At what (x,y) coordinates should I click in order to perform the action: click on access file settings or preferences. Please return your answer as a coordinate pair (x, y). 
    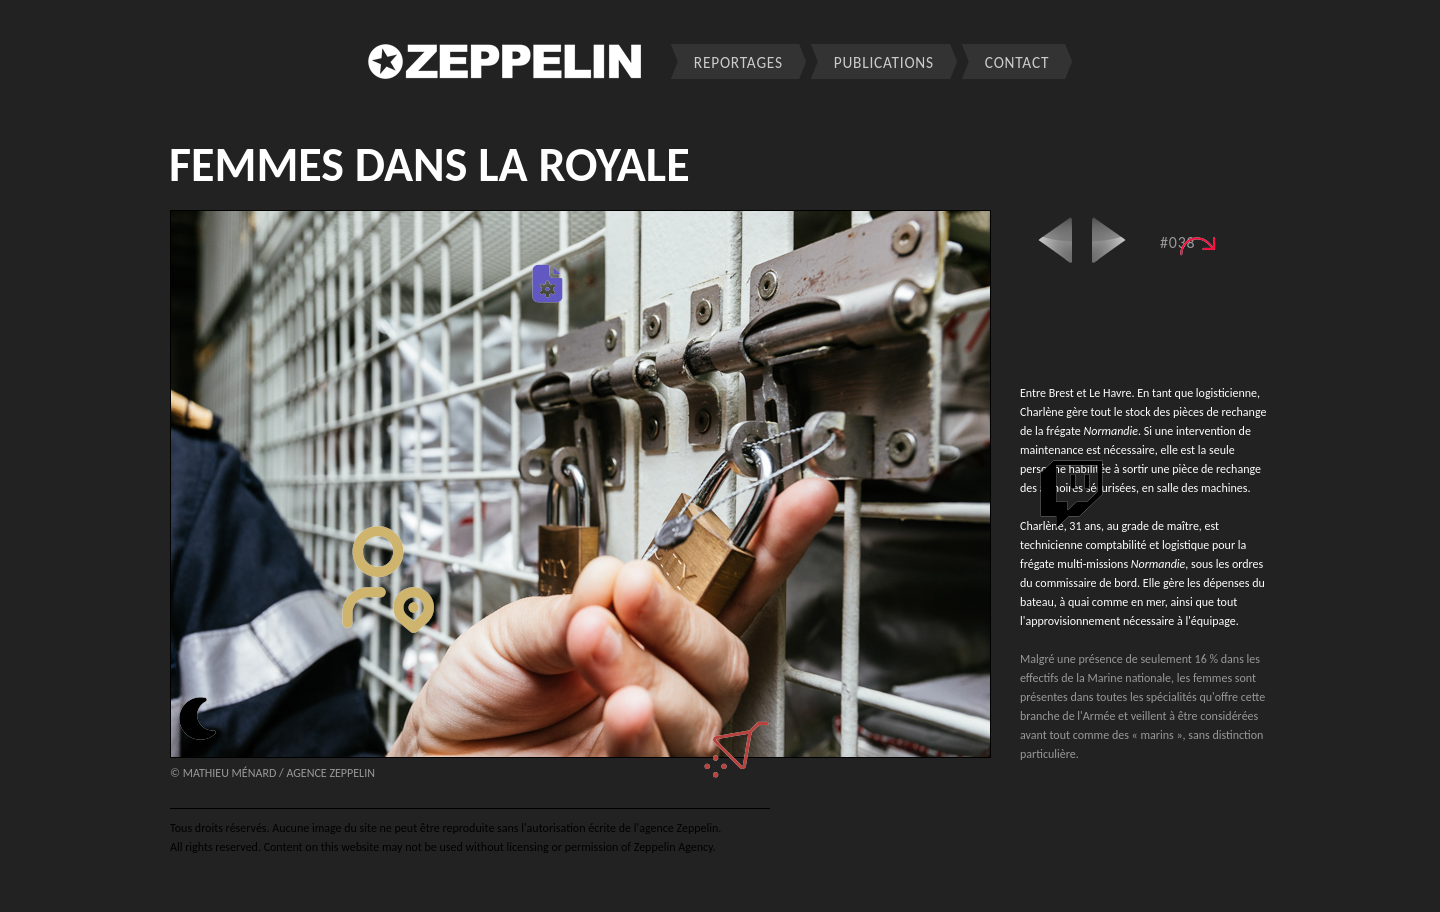
    Looking at the image, I should click on (547, 283).